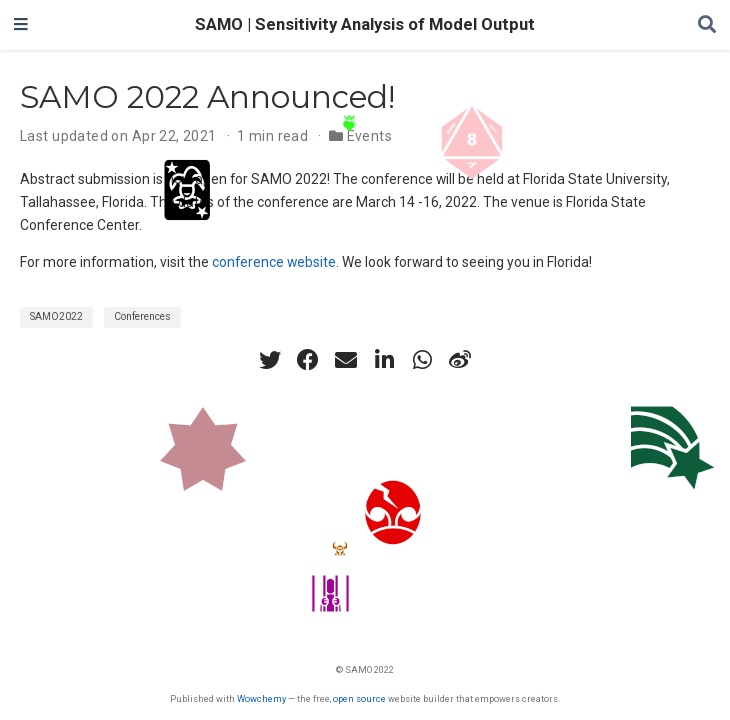 Image resolution: width=730 pixels, height=720 pixels. Describe the element at coordinates (393, 512) in the screenshot. I see `select a broken or damaged mask item` at that location.